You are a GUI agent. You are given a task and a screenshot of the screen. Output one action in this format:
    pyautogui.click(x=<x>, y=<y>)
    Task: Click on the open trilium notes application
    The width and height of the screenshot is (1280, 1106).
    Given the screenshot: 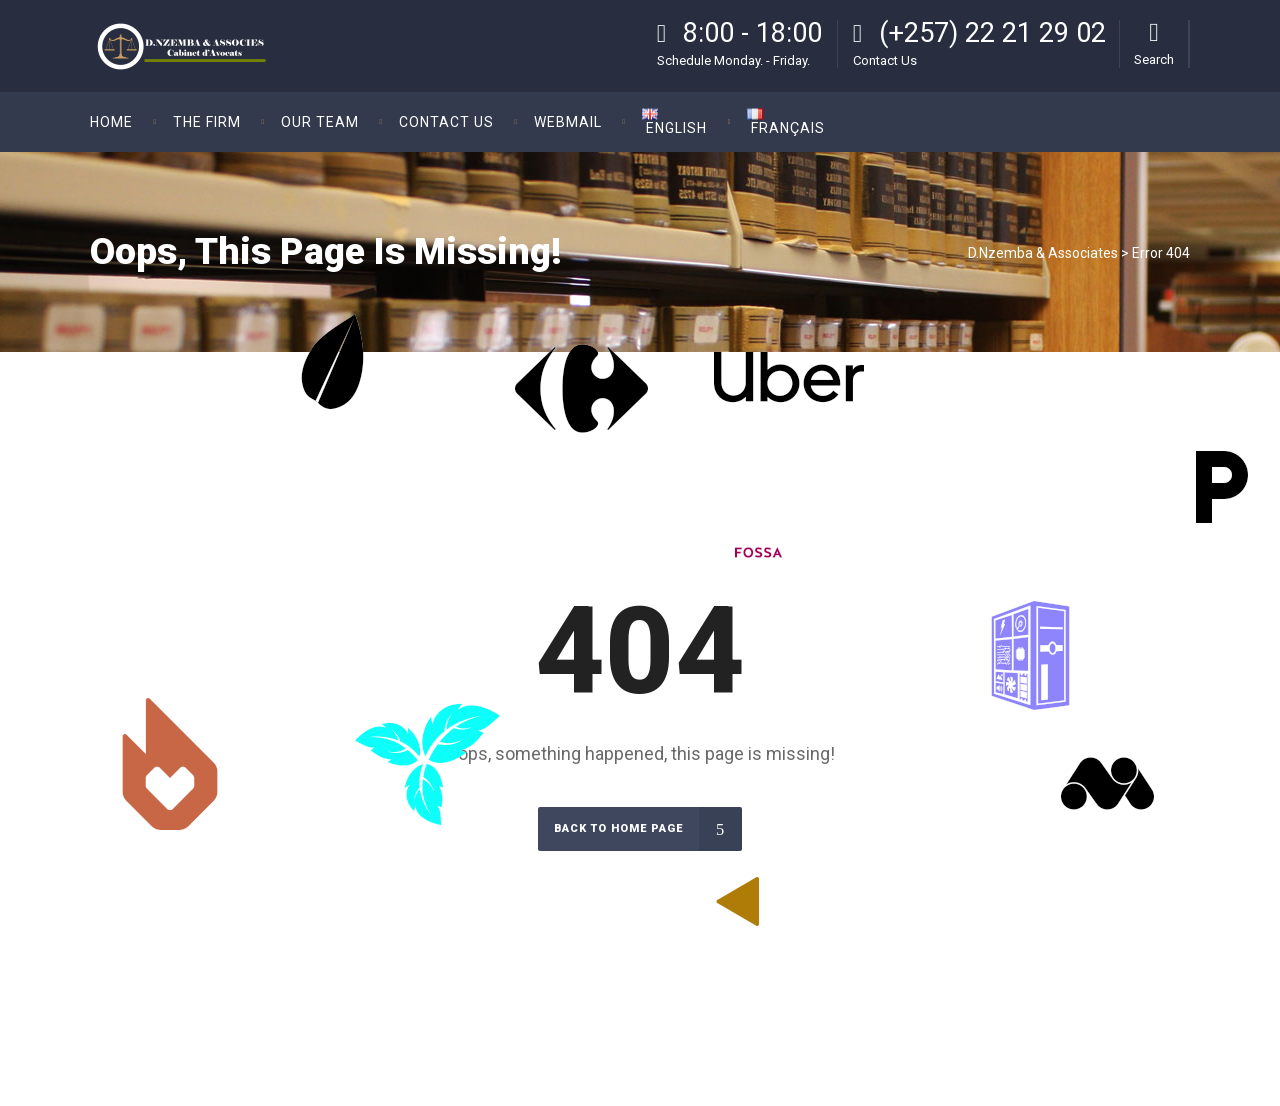 What is the action you would take?
    pyautogui.click(x=427, y=764)
    